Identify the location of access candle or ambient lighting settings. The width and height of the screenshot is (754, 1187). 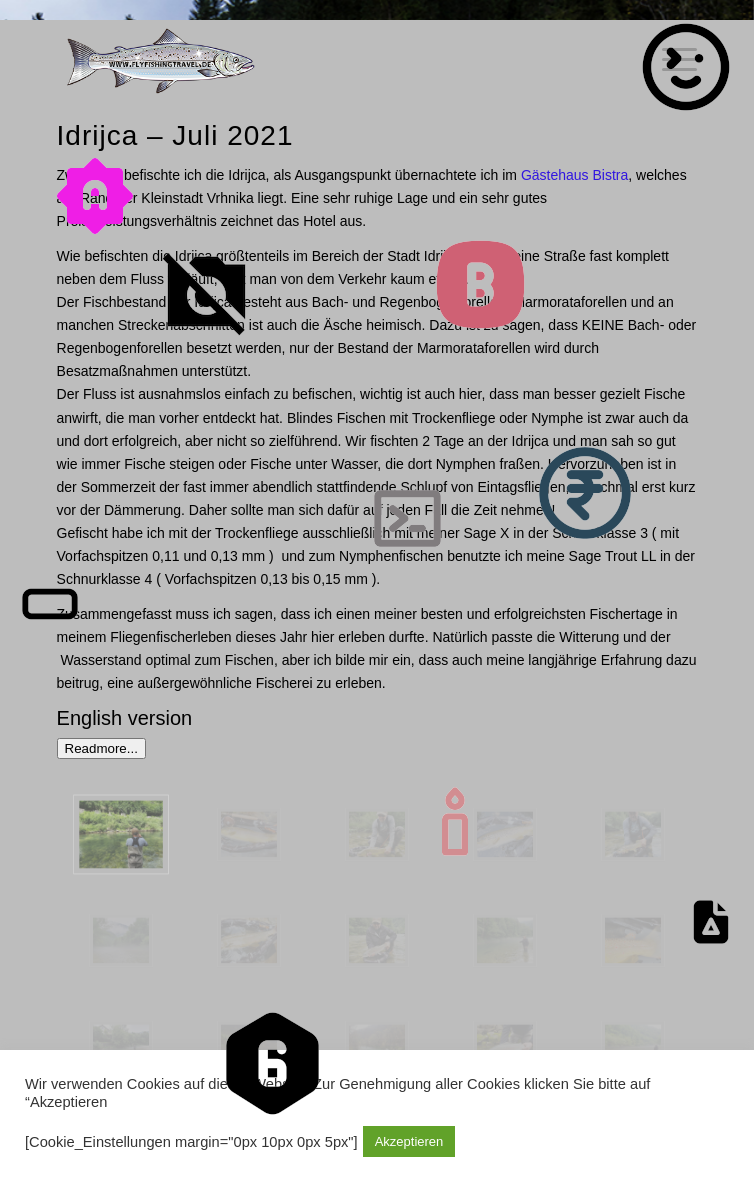
(455, 823).